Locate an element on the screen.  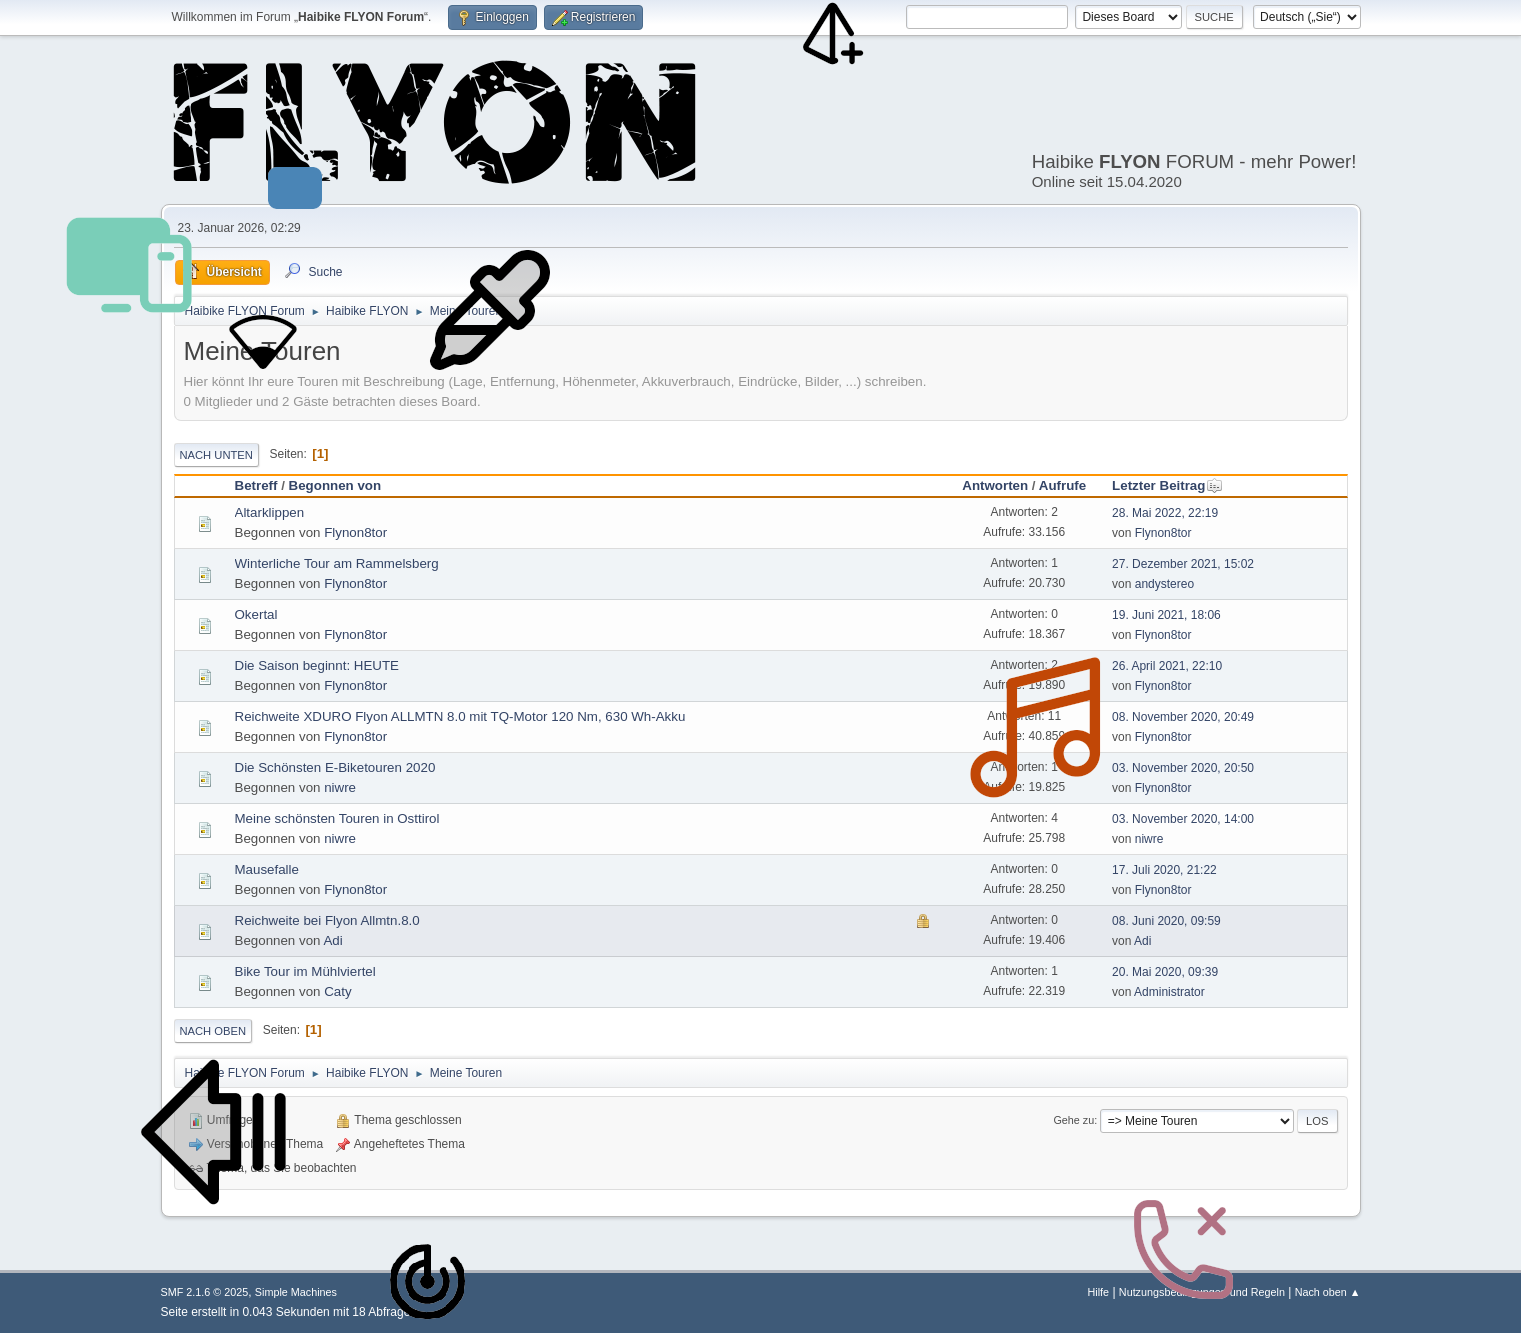
indicates weak wifi signal strength is located at coordinates (263, 342).